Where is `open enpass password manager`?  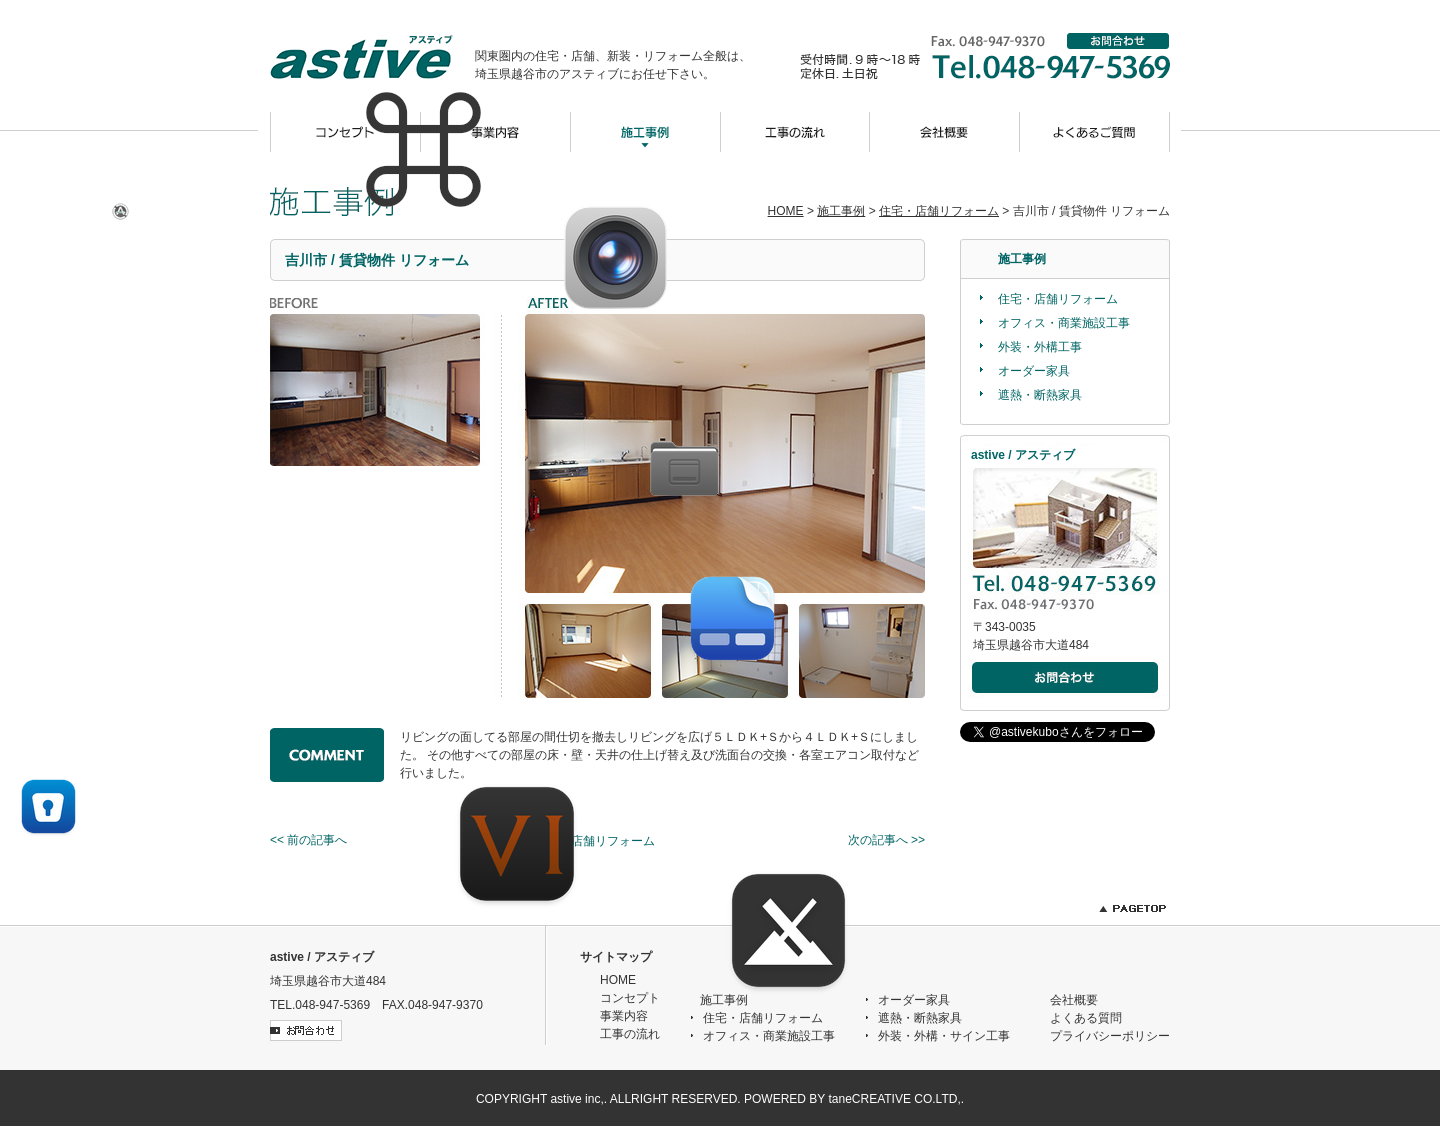 open enpass password manager is located at coordinates (48, 806).